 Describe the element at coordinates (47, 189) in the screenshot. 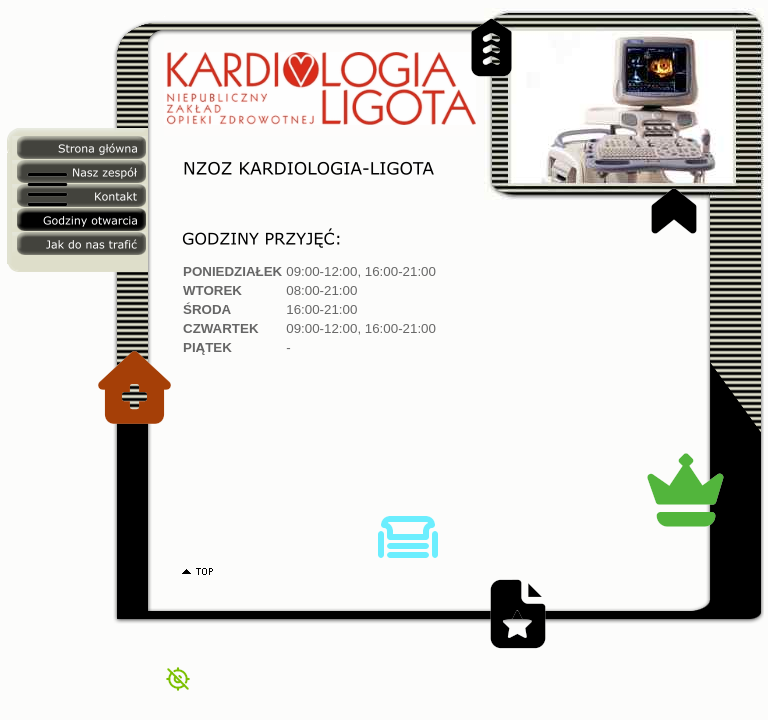

I see `open navigation menu` at that location.